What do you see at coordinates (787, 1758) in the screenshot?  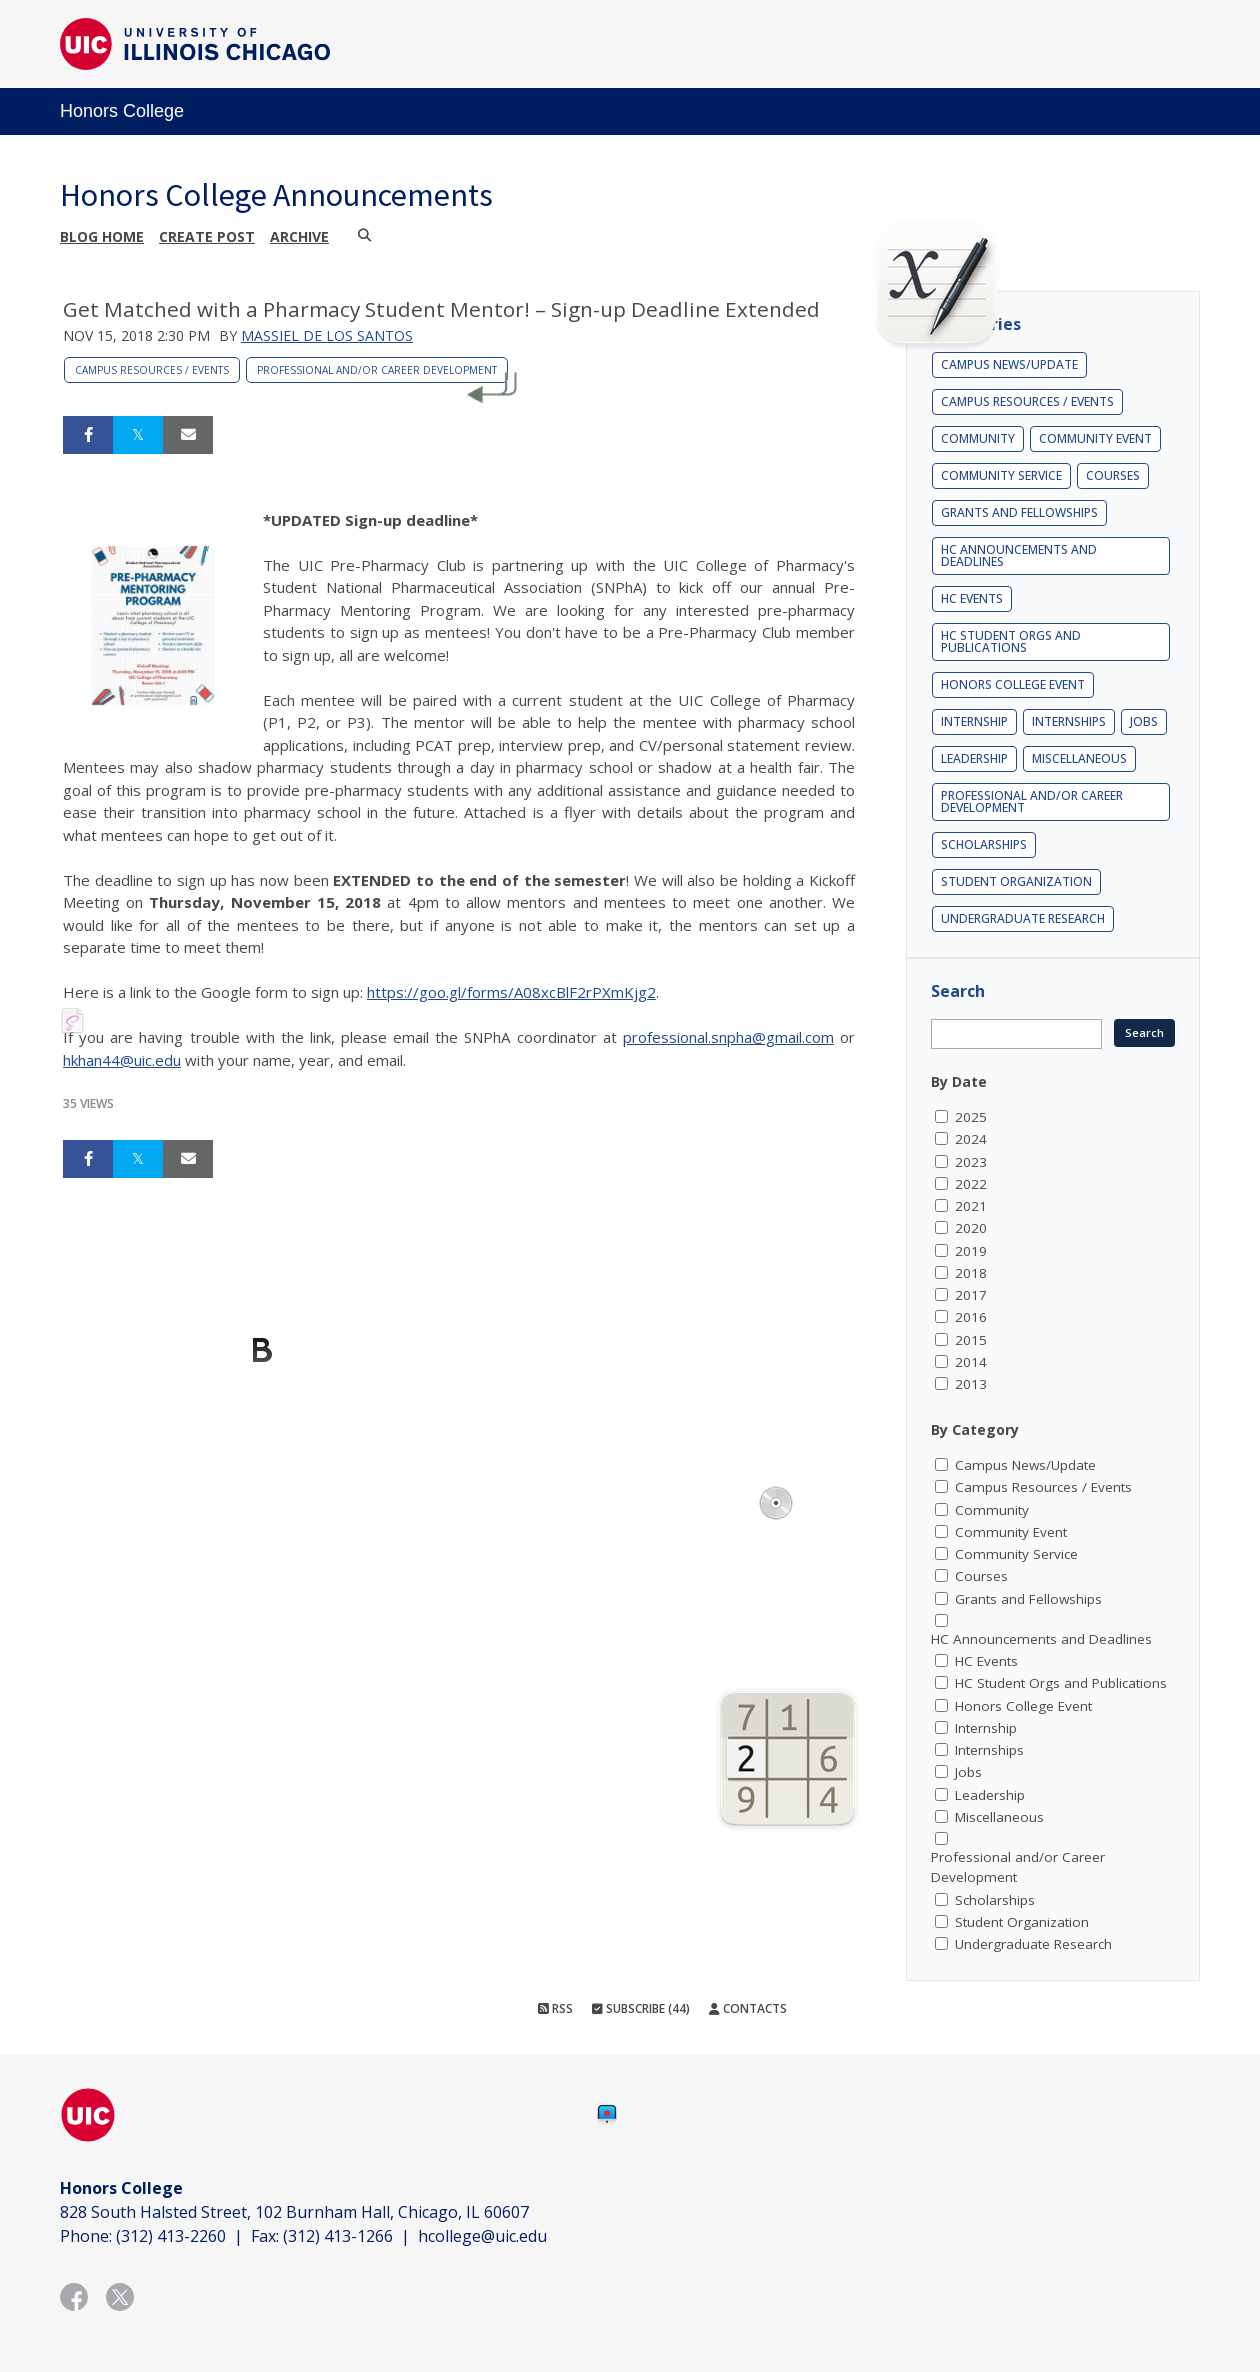 I see `open the sudoku puzzle game` at bounding box center [787, 1758].